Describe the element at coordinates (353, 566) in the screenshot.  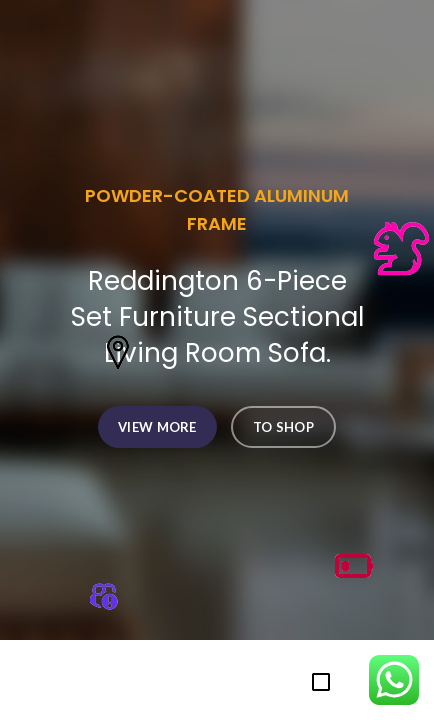
I see `indicates low battery level` at that location.